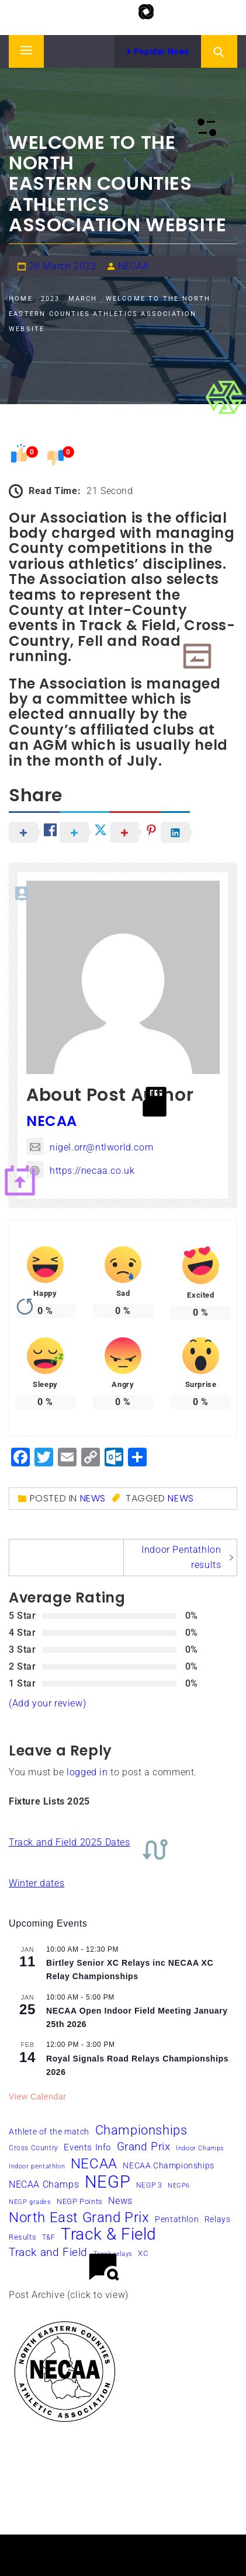  Describe the element at coordinates (25, 1306) in the screenshot. I see `reset to previous state` at that location.